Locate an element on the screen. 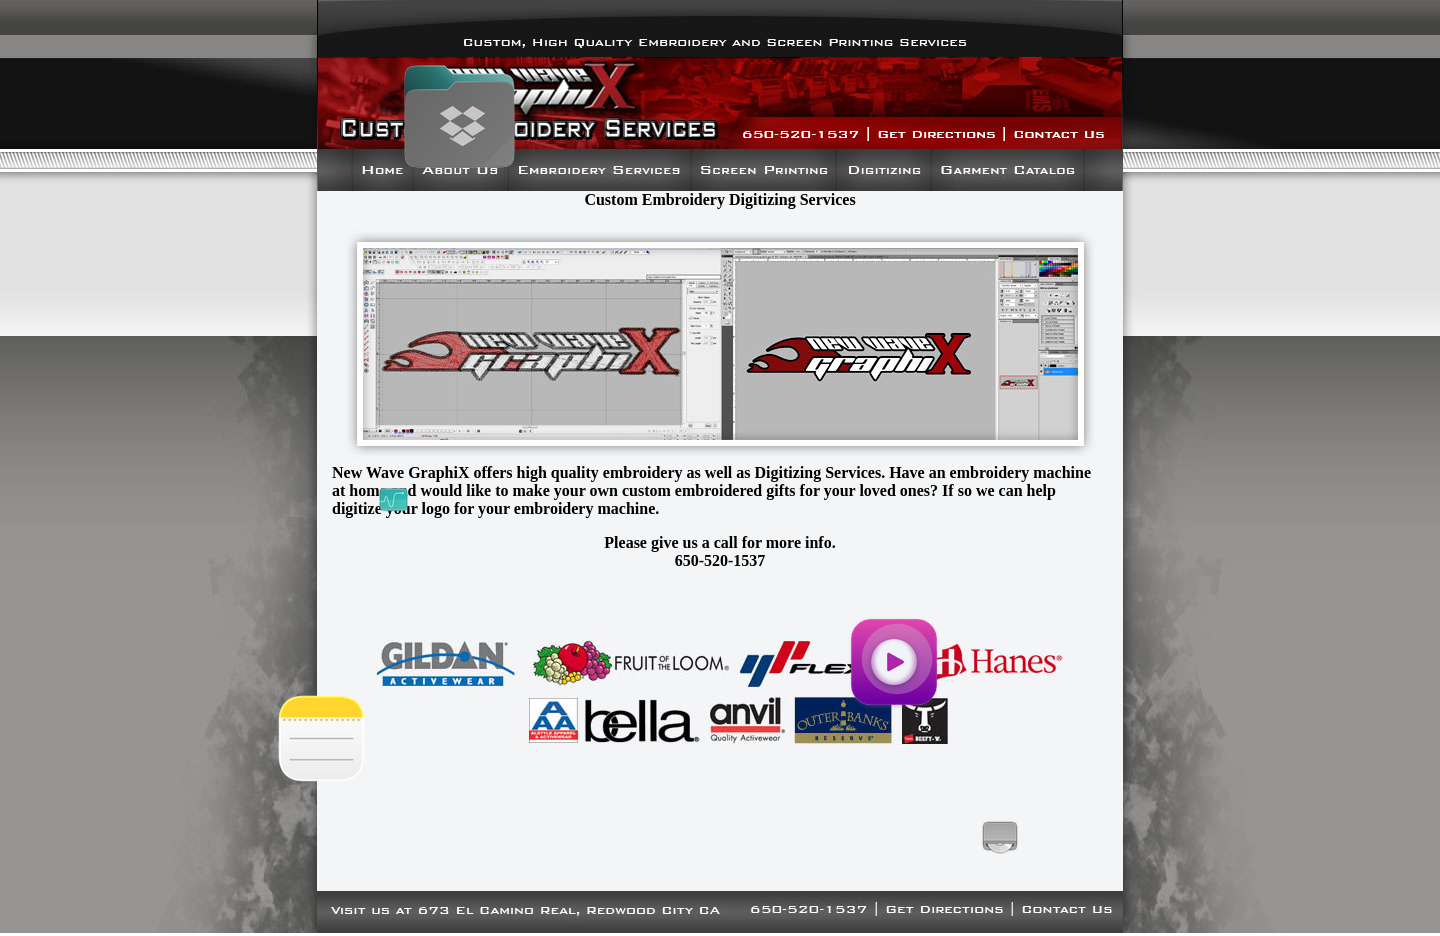 The height and width of the screenshot is (936, 1440). open your Dropbox synced folder is located at coordinates (459, 116).